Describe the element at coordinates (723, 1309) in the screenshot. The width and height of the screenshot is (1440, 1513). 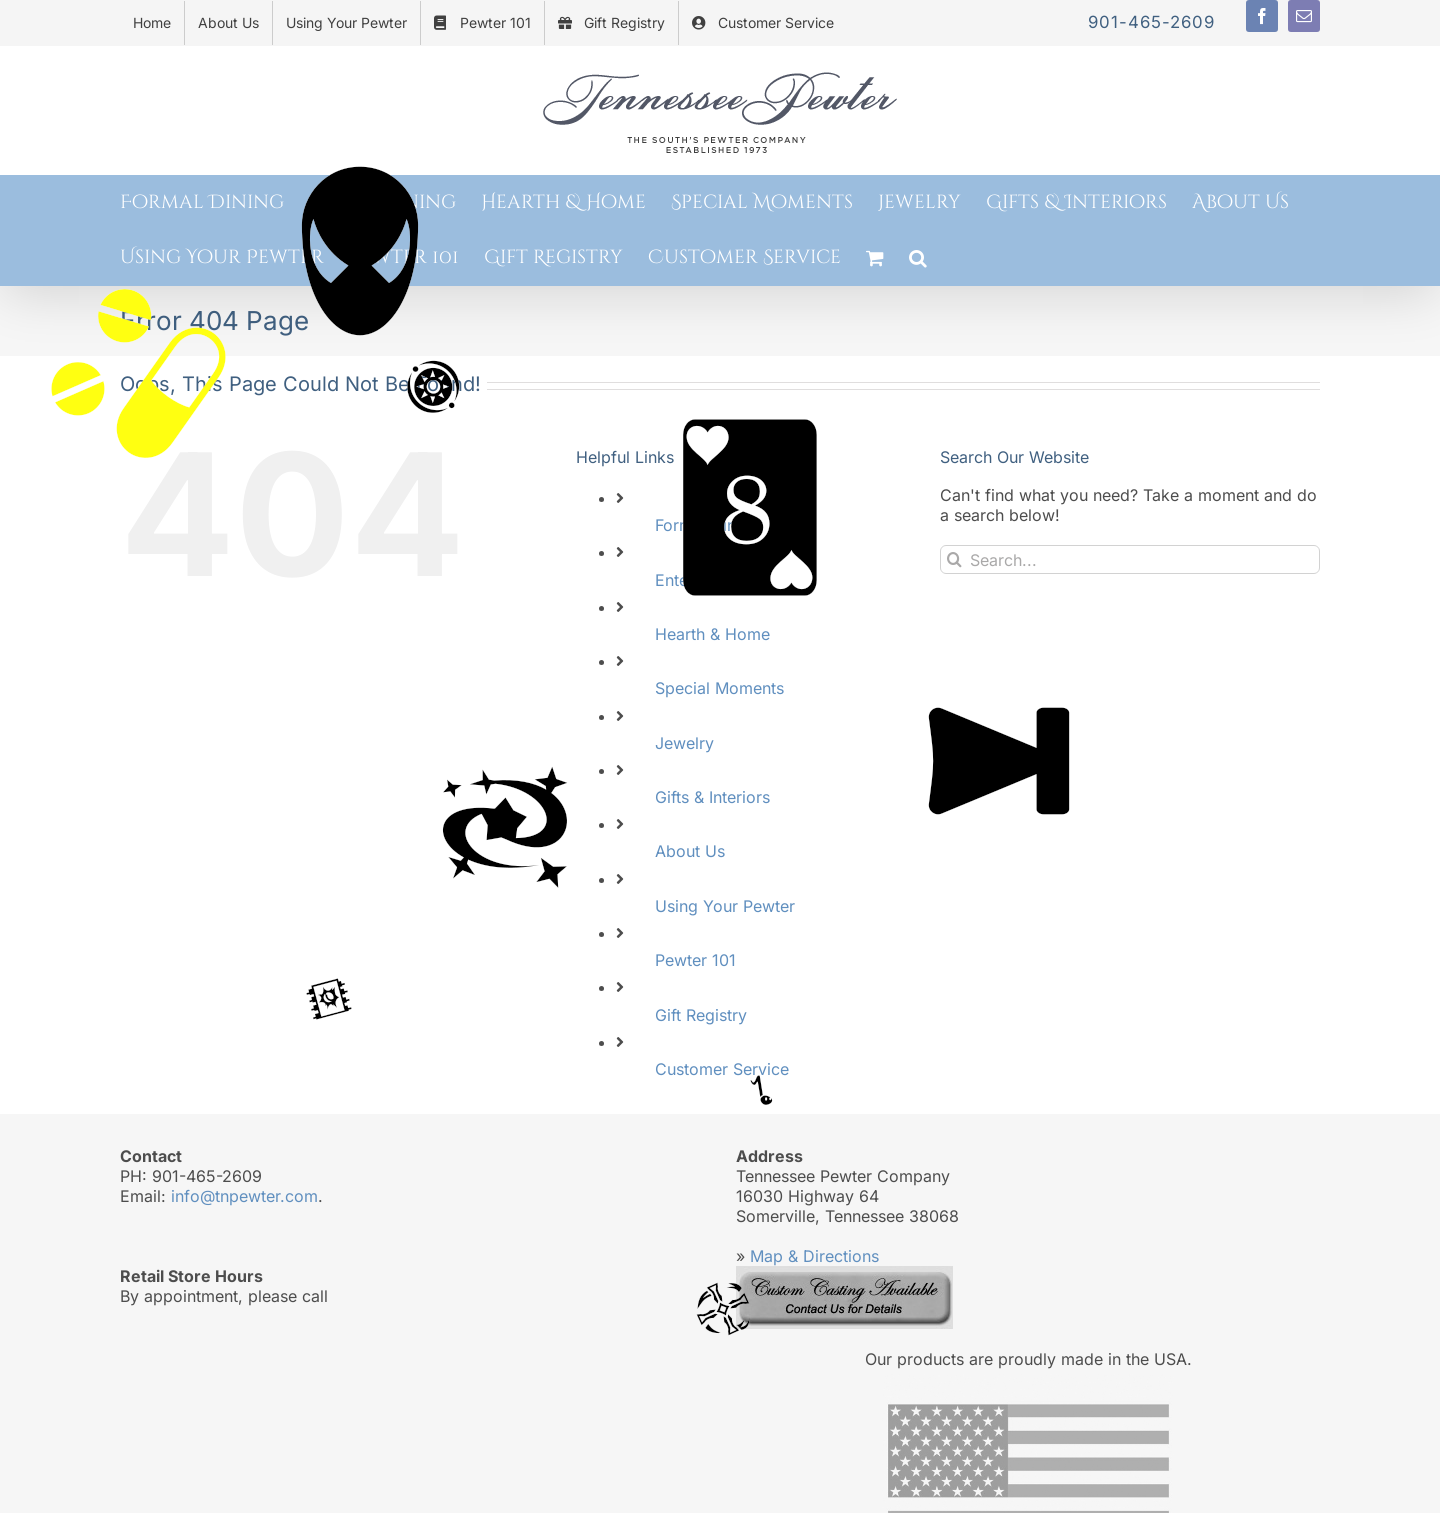
I see `indicates a returning or cyclical action` at that location.